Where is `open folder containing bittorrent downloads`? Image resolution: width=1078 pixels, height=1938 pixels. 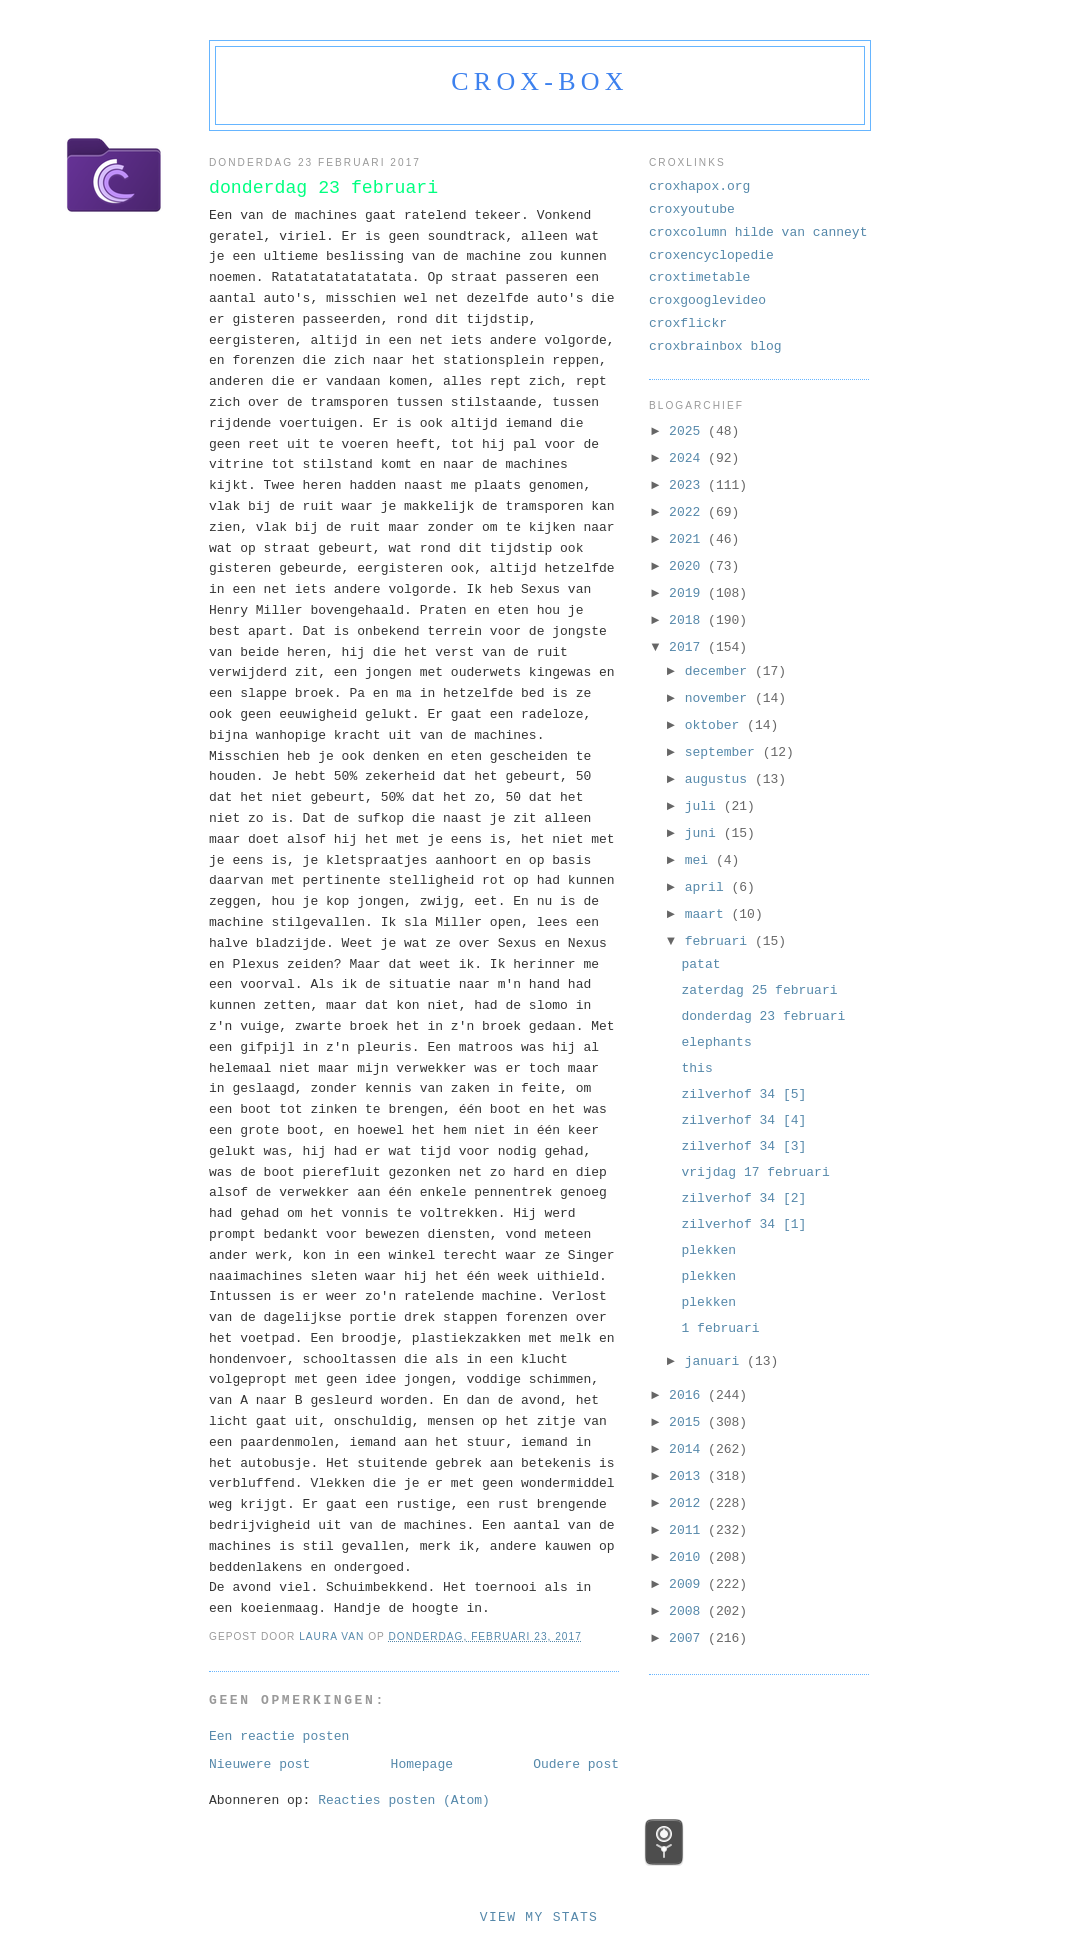 open folder containing bittorrent downloads is located at coordinates (113, 177).